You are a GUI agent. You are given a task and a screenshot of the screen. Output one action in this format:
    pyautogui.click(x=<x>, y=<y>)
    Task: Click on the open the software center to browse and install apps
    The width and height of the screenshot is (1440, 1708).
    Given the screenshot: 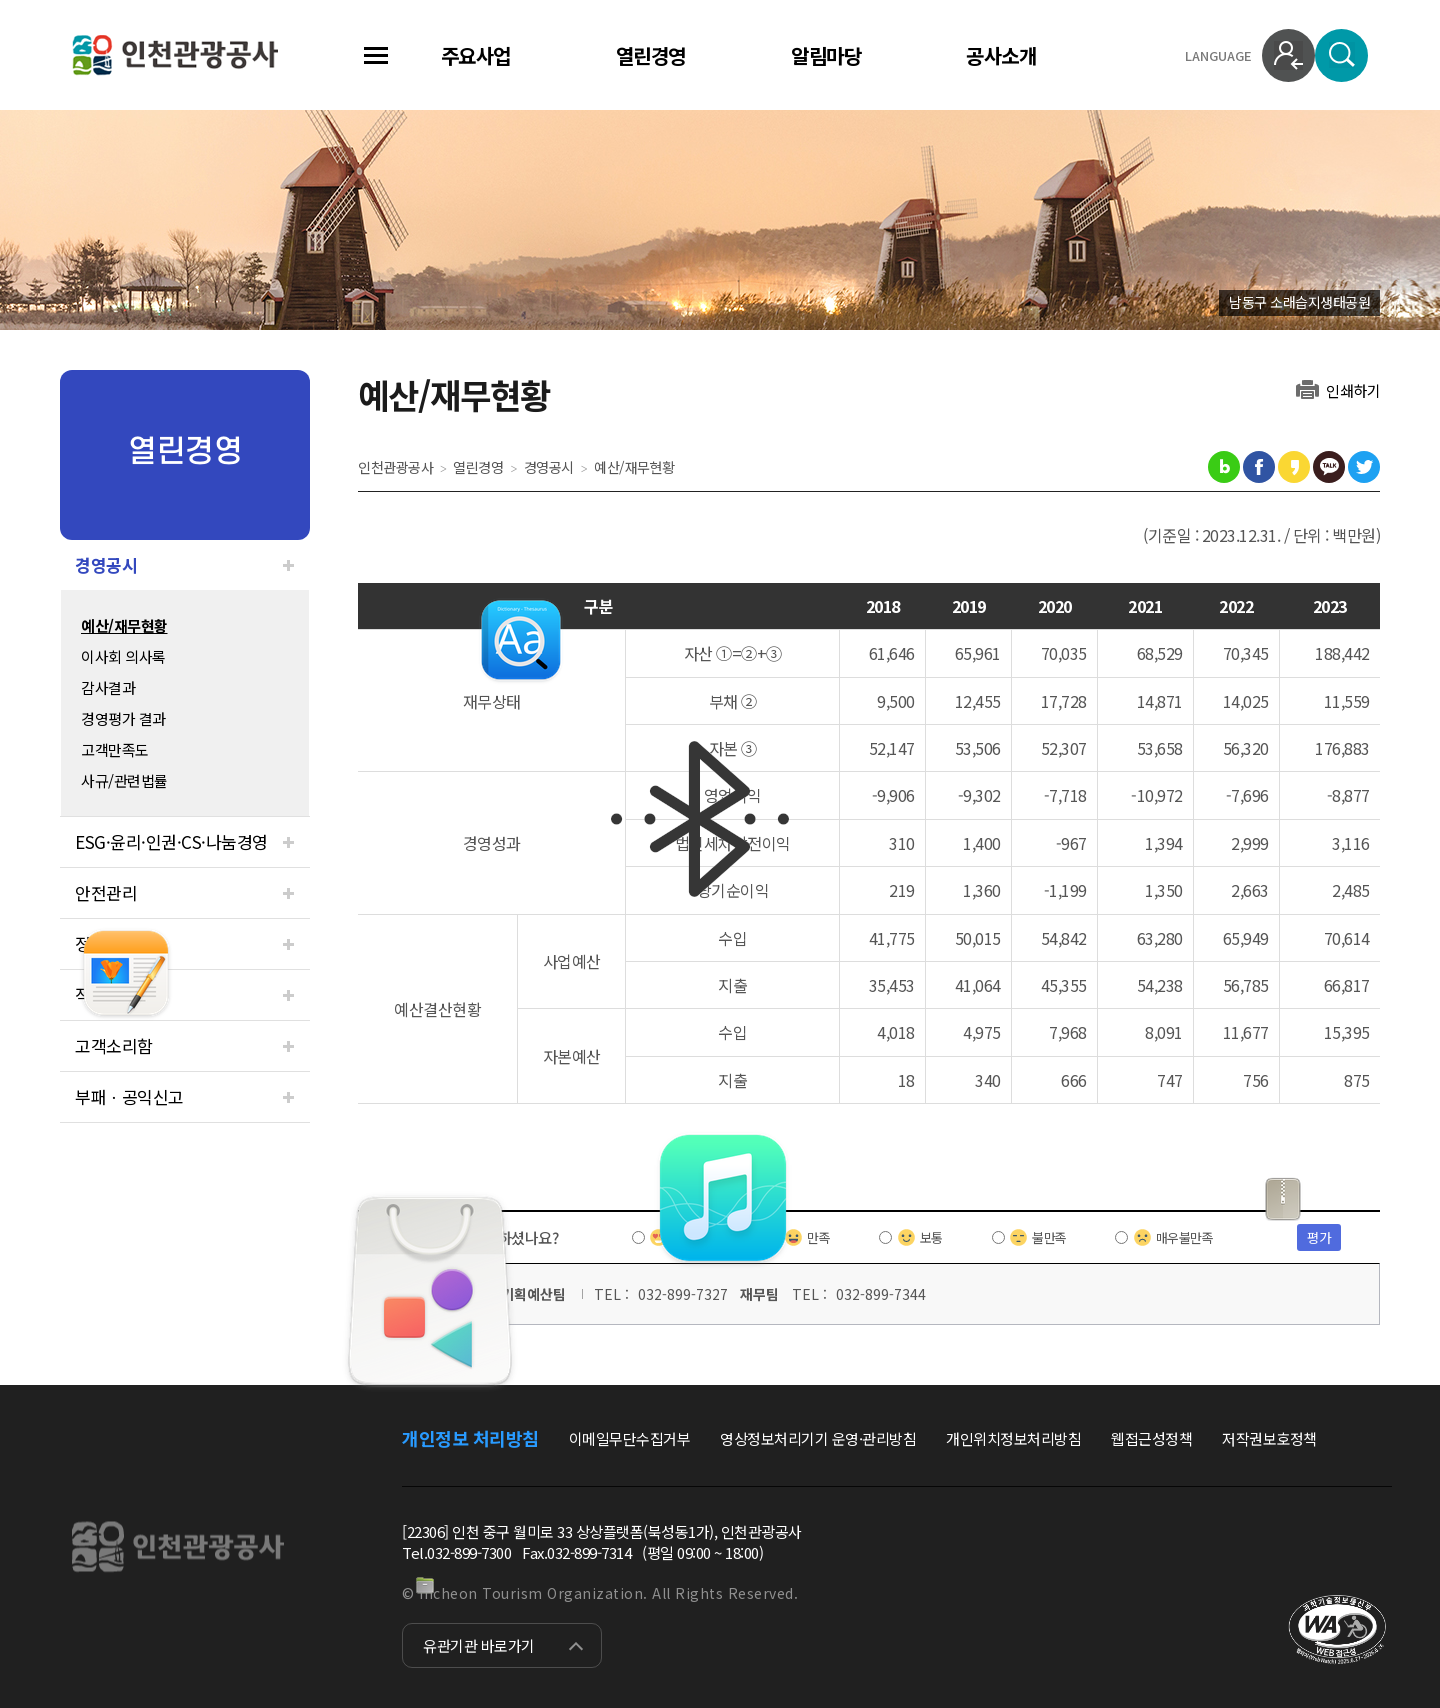 What is the action you would take?
    pyautogui.click(x=430, y=1291)
    